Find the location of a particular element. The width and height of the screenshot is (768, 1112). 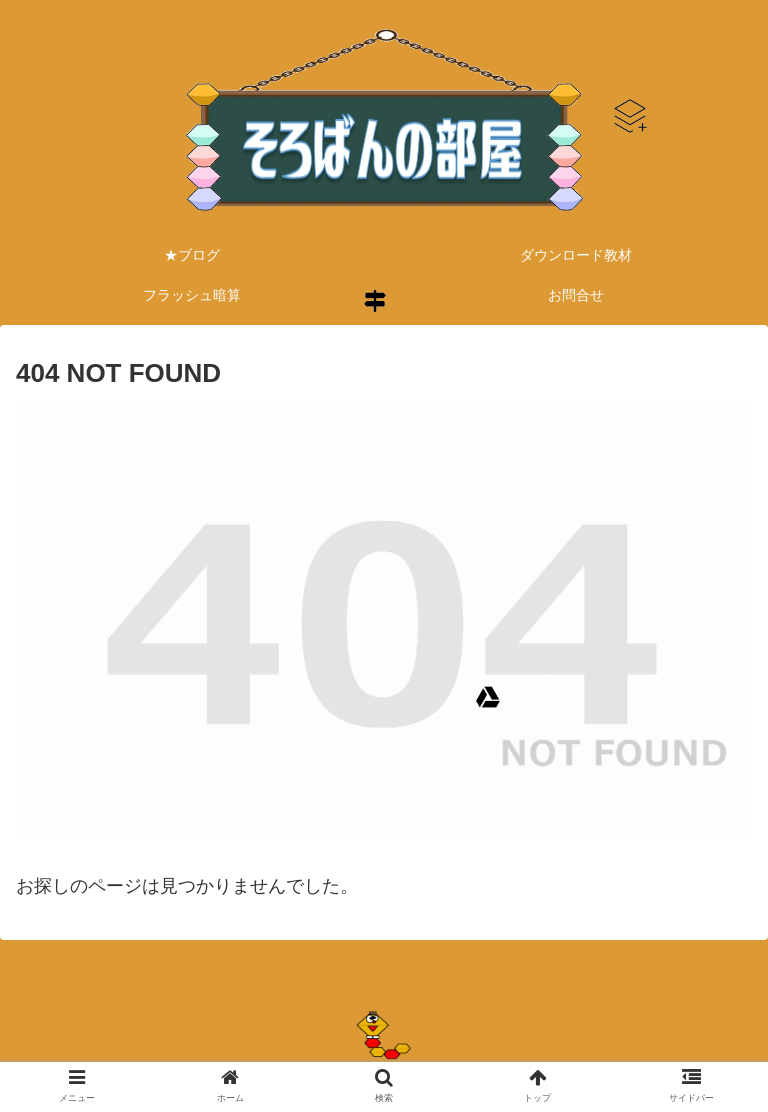

open google drive is located at coordinates (488, 697).